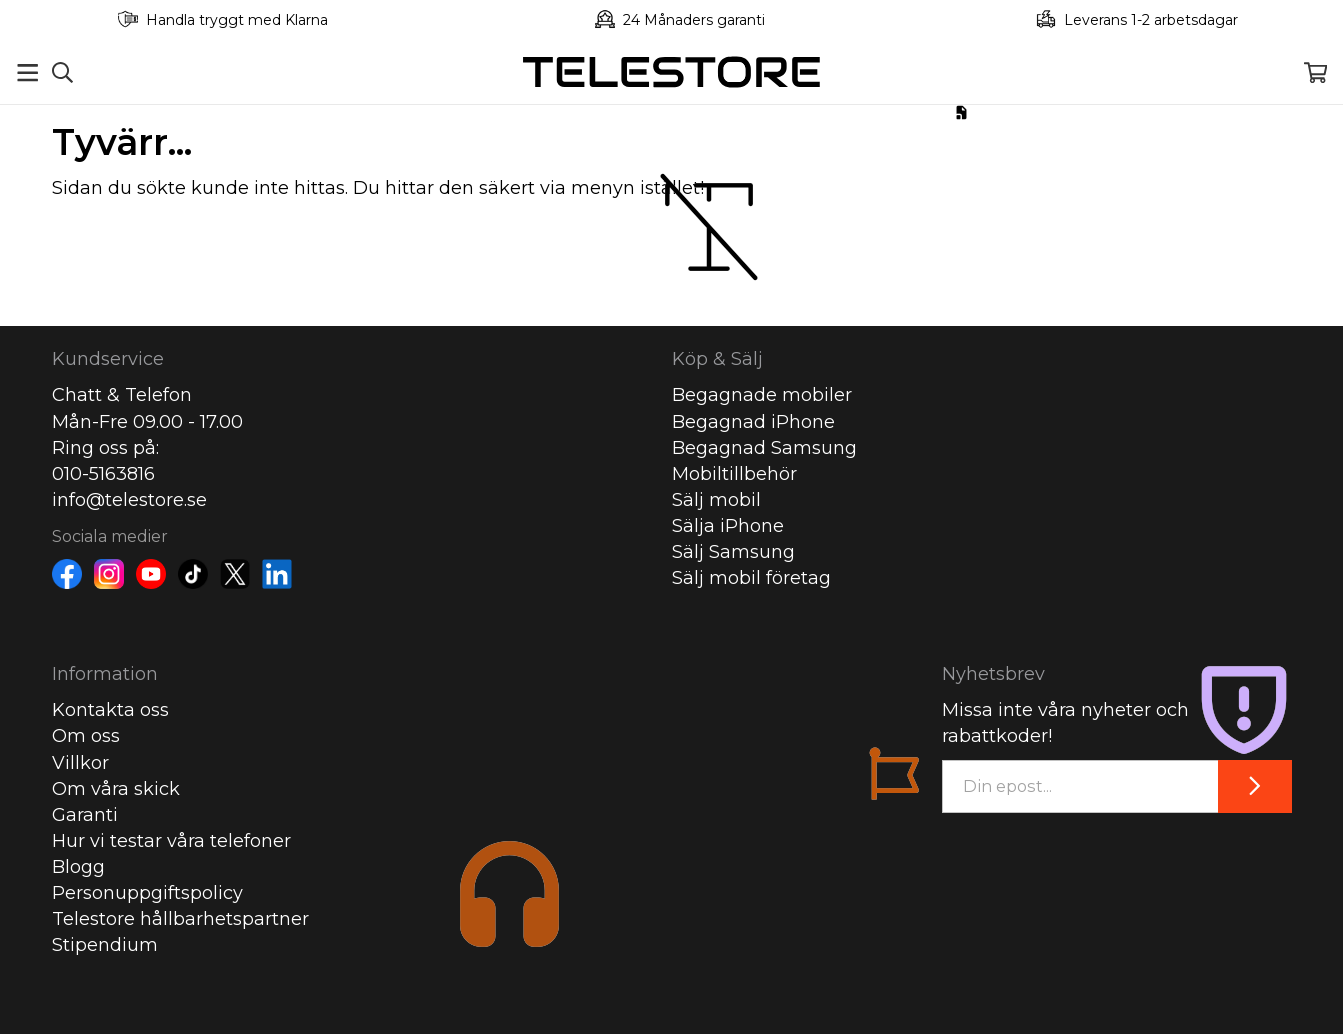 Image resolution: width=1343 pixels, height=1034 pixels. What do you see at coordinates (509, 897) in the screenshot?
I see `access audio or music player` at bounding box center [509, 897].